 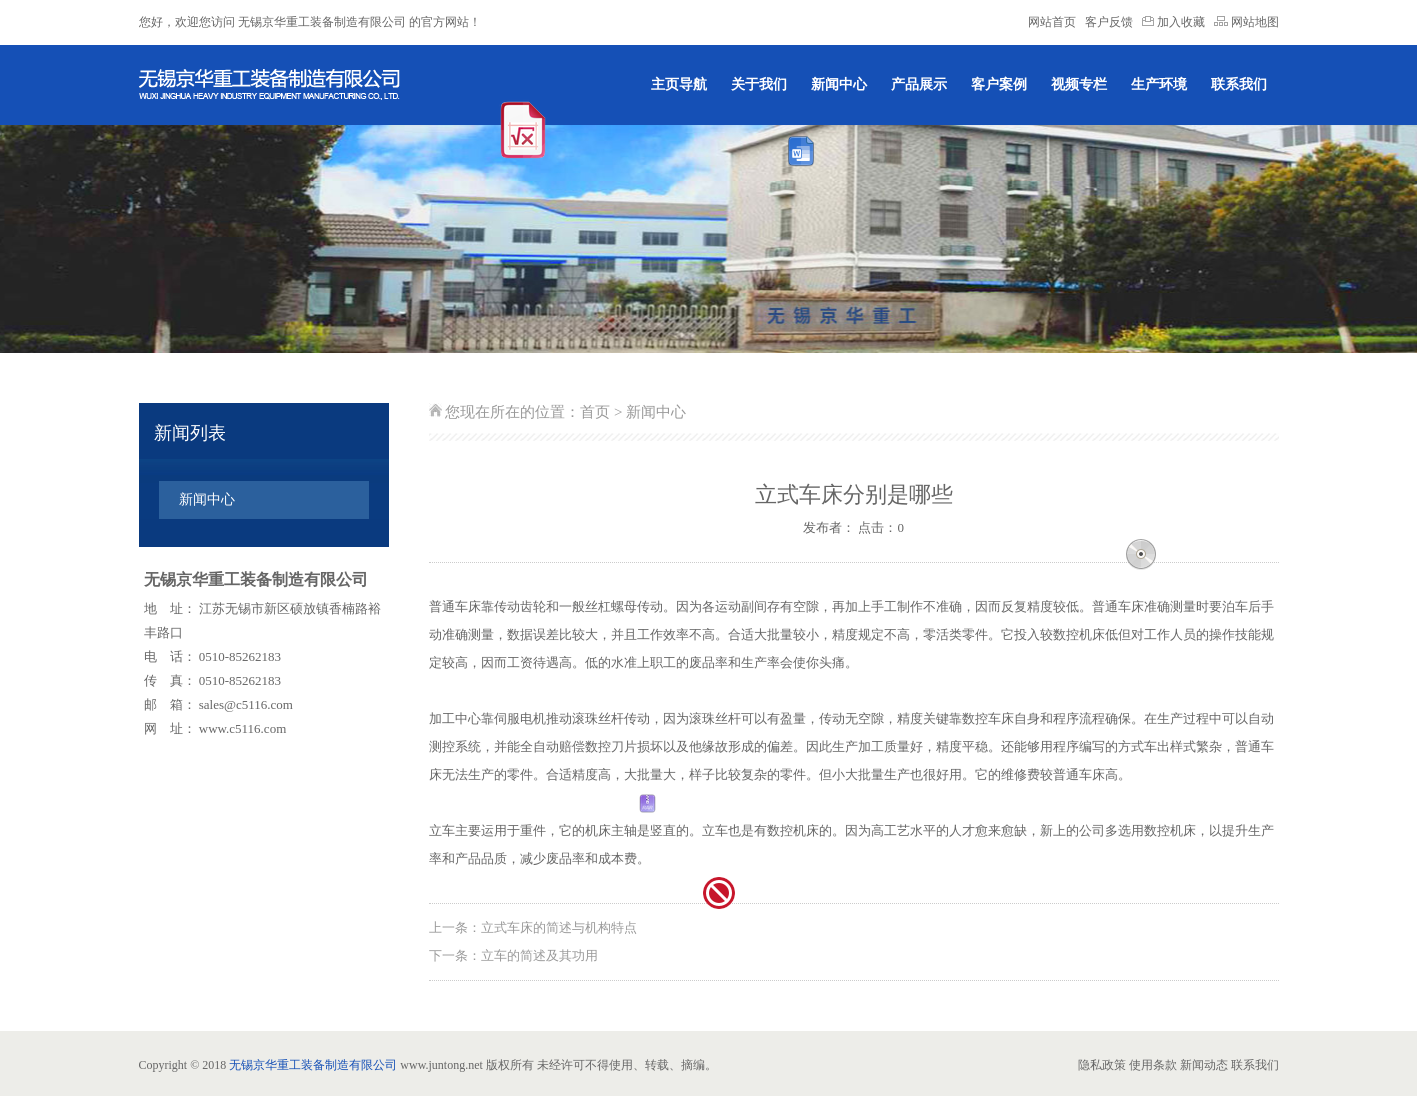 What do you see at coordinates (1141, 554) in the screenshot?
I see `indicates a rewritable CD drive or disc` at bounding box center [1141, 554].